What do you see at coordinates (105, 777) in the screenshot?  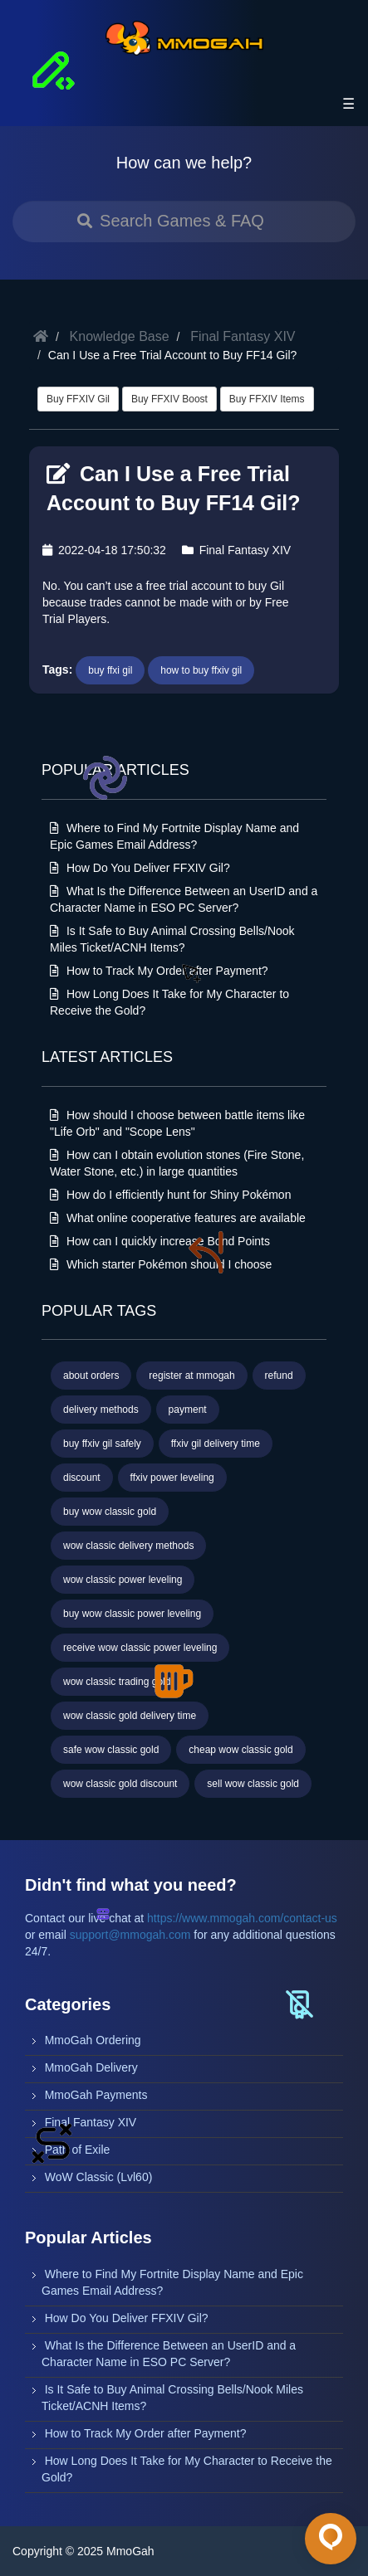 I see `loading or processing content` at bounding box center [105, 777].